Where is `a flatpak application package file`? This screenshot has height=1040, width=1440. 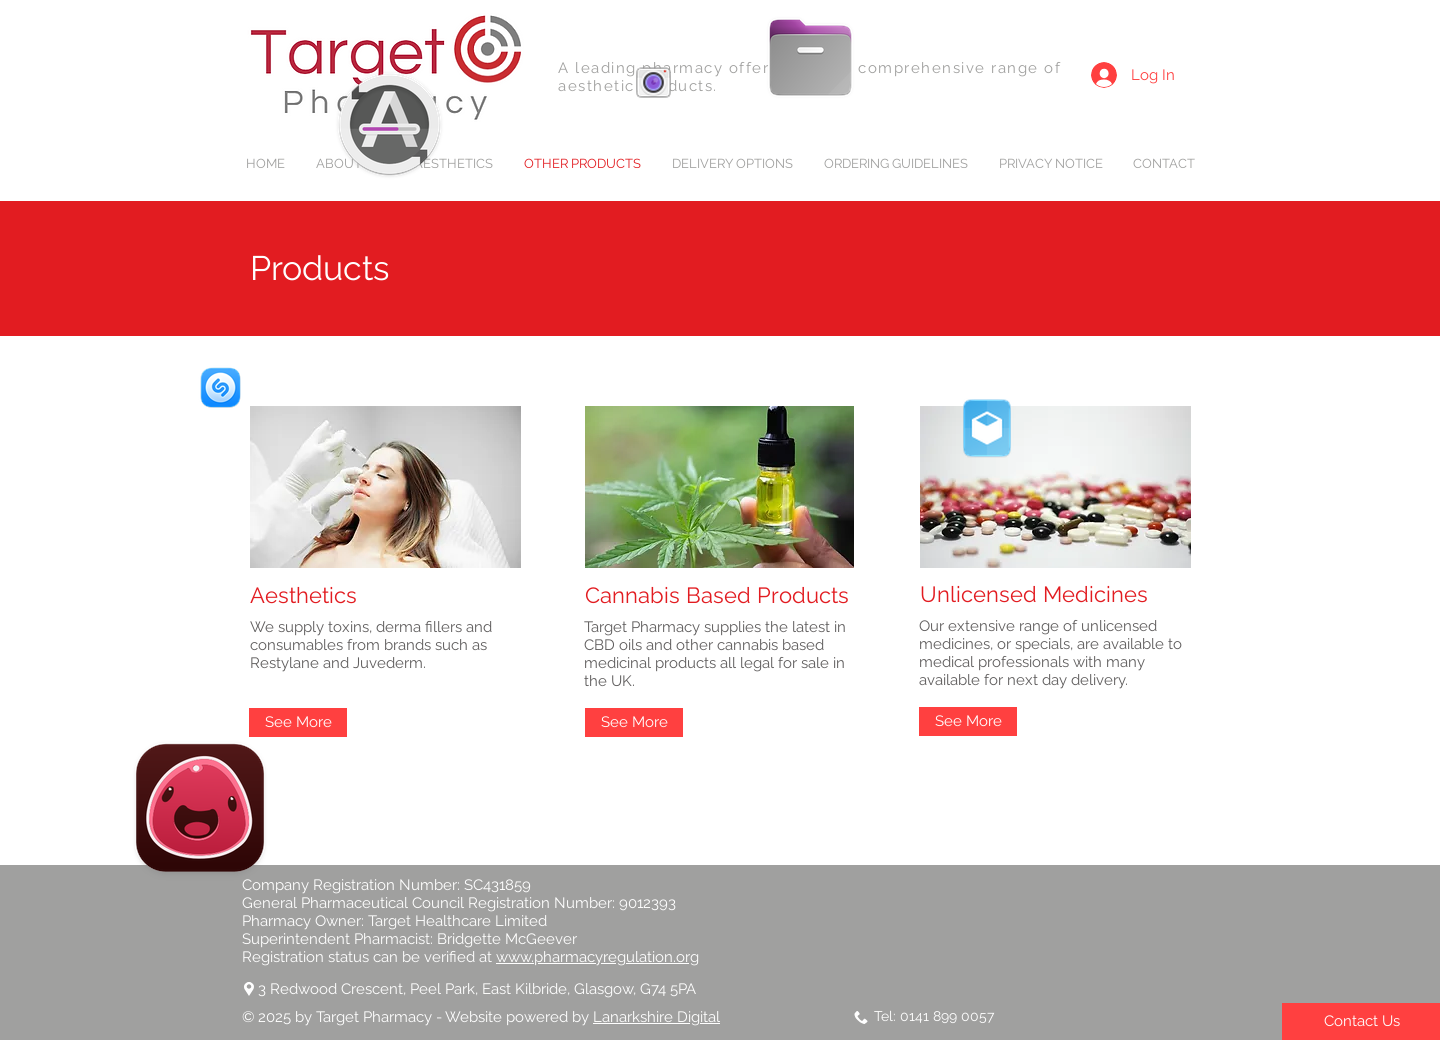
a flatpak application package file is located at coordinates (987, 428).